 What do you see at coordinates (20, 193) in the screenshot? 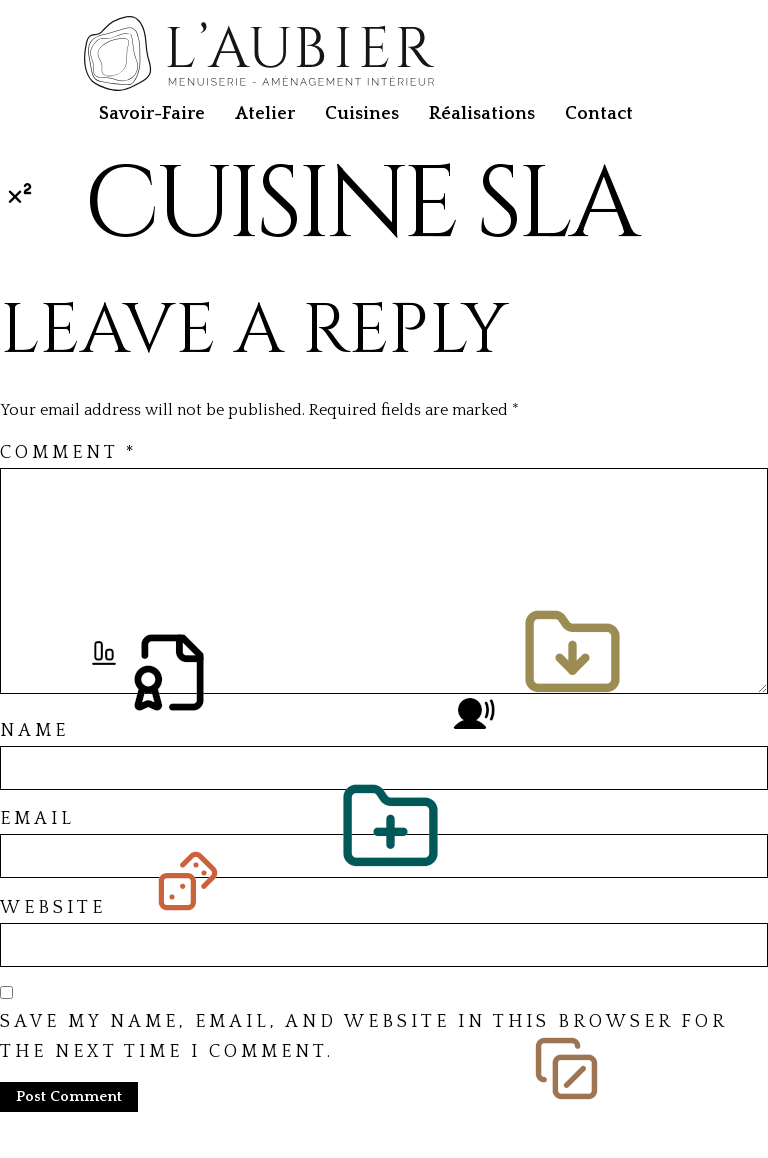
I see `format text as superscript` at bounding box center [20, 193].